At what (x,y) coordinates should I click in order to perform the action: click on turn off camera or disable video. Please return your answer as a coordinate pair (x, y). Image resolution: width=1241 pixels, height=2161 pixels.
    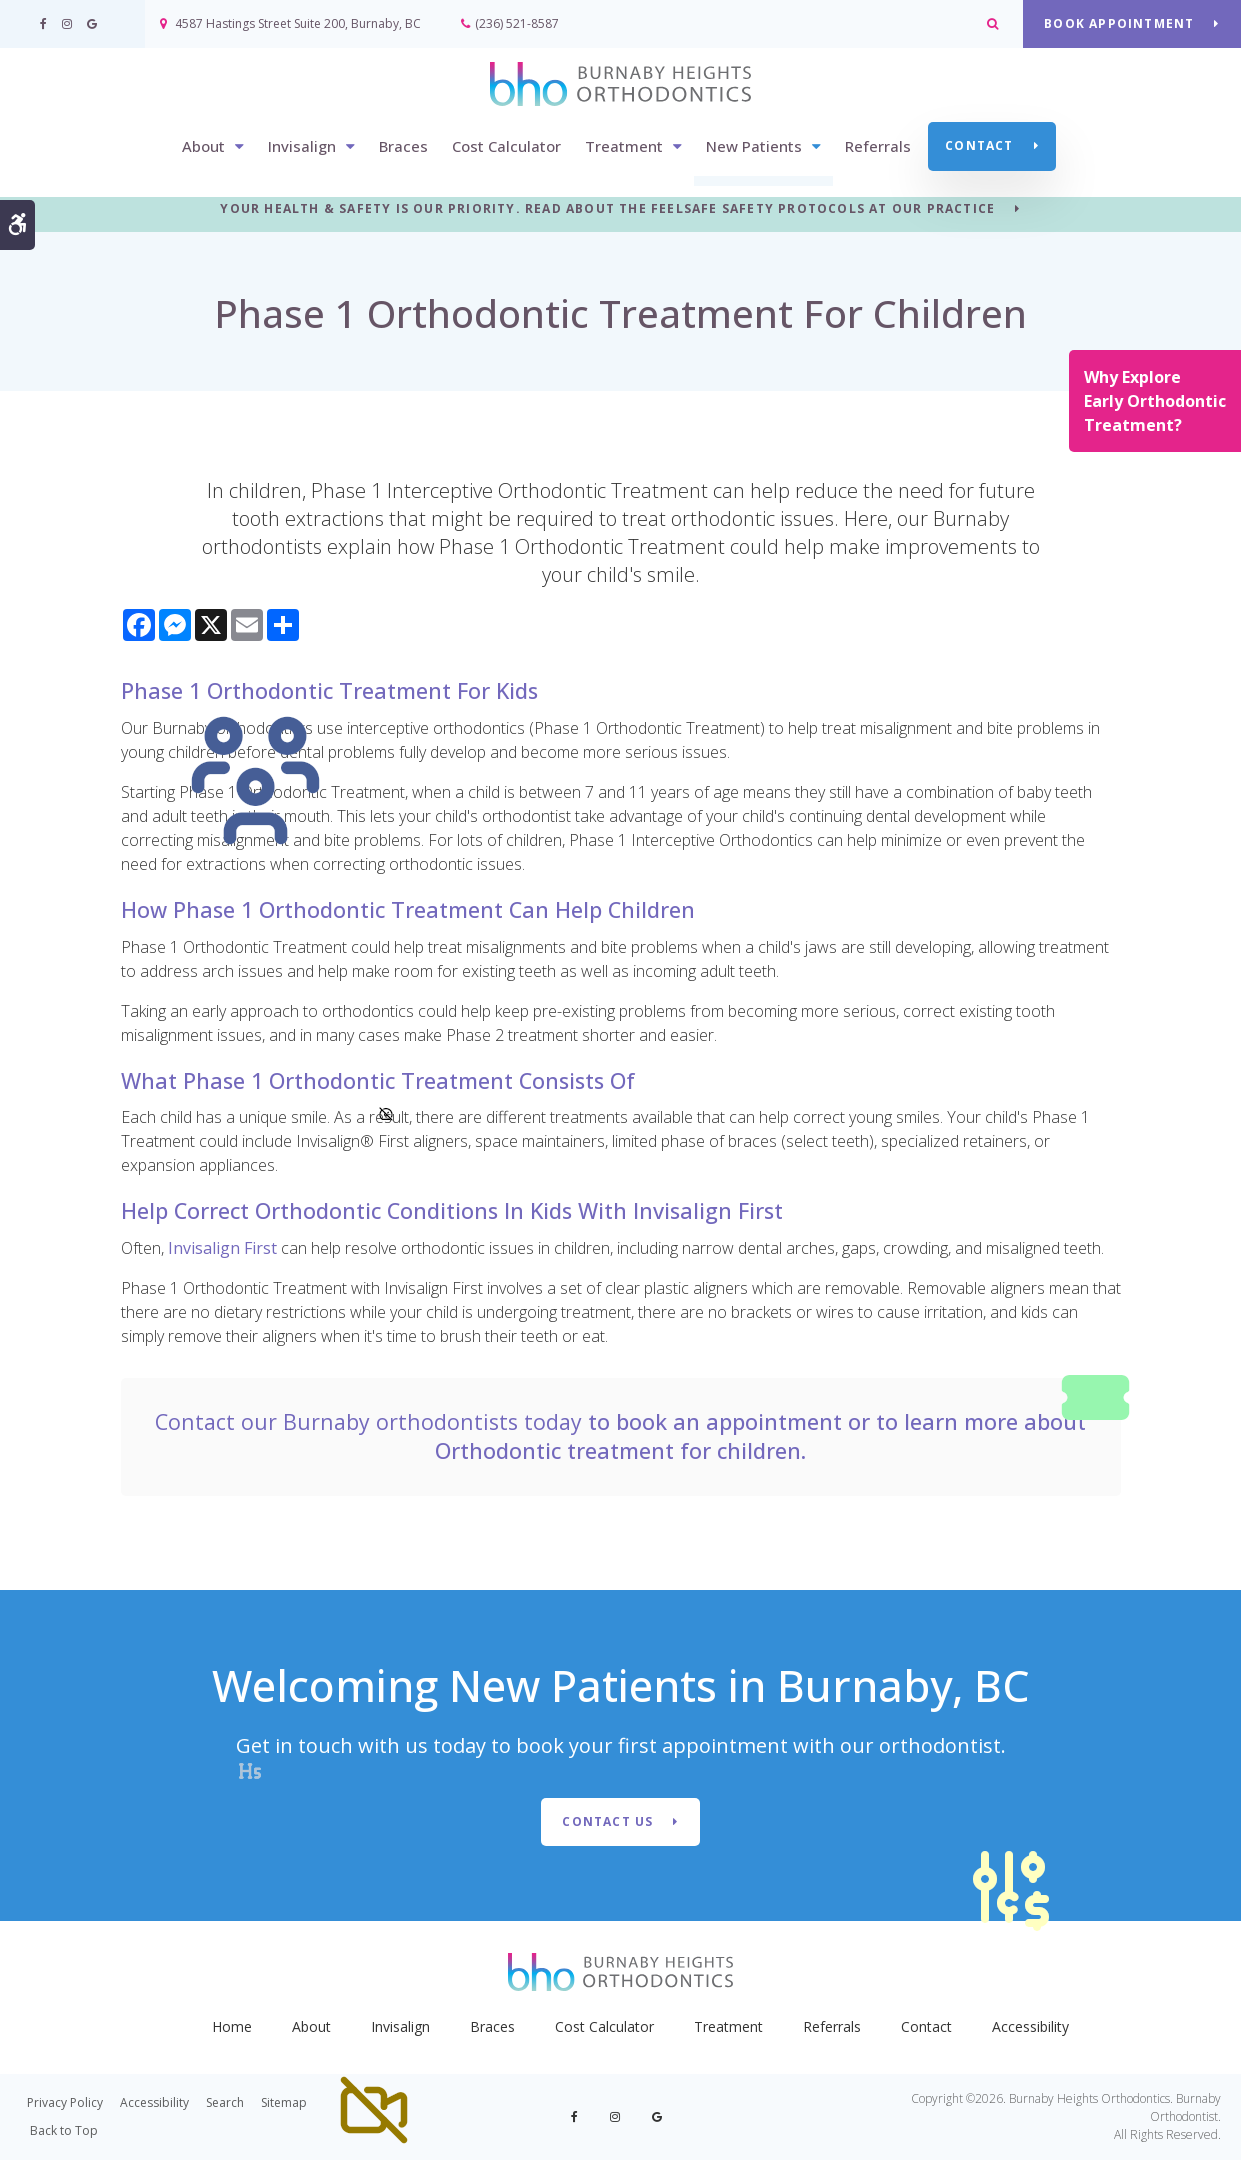
    Looking at the image, I should click on (374, 2110).